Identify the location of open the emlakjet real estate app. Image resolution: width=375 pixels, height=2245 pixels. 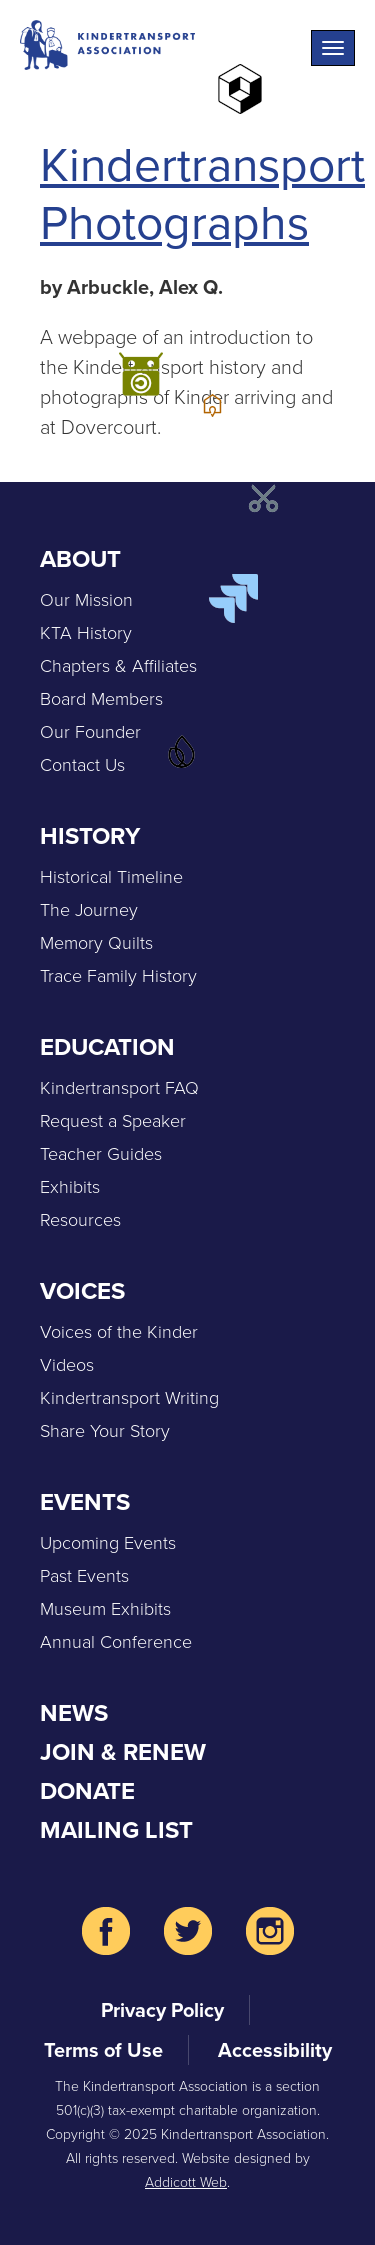
(212, 405).